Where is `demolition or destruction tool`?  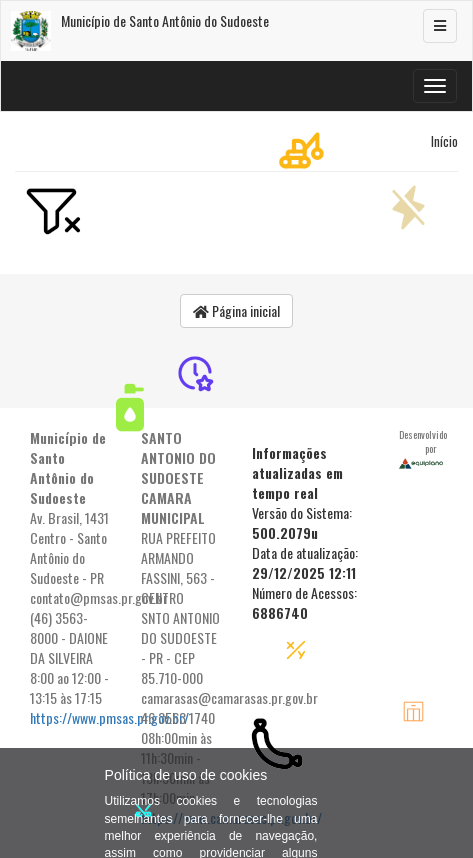 demolition or destruction tool is located at coordinates (302, 151).